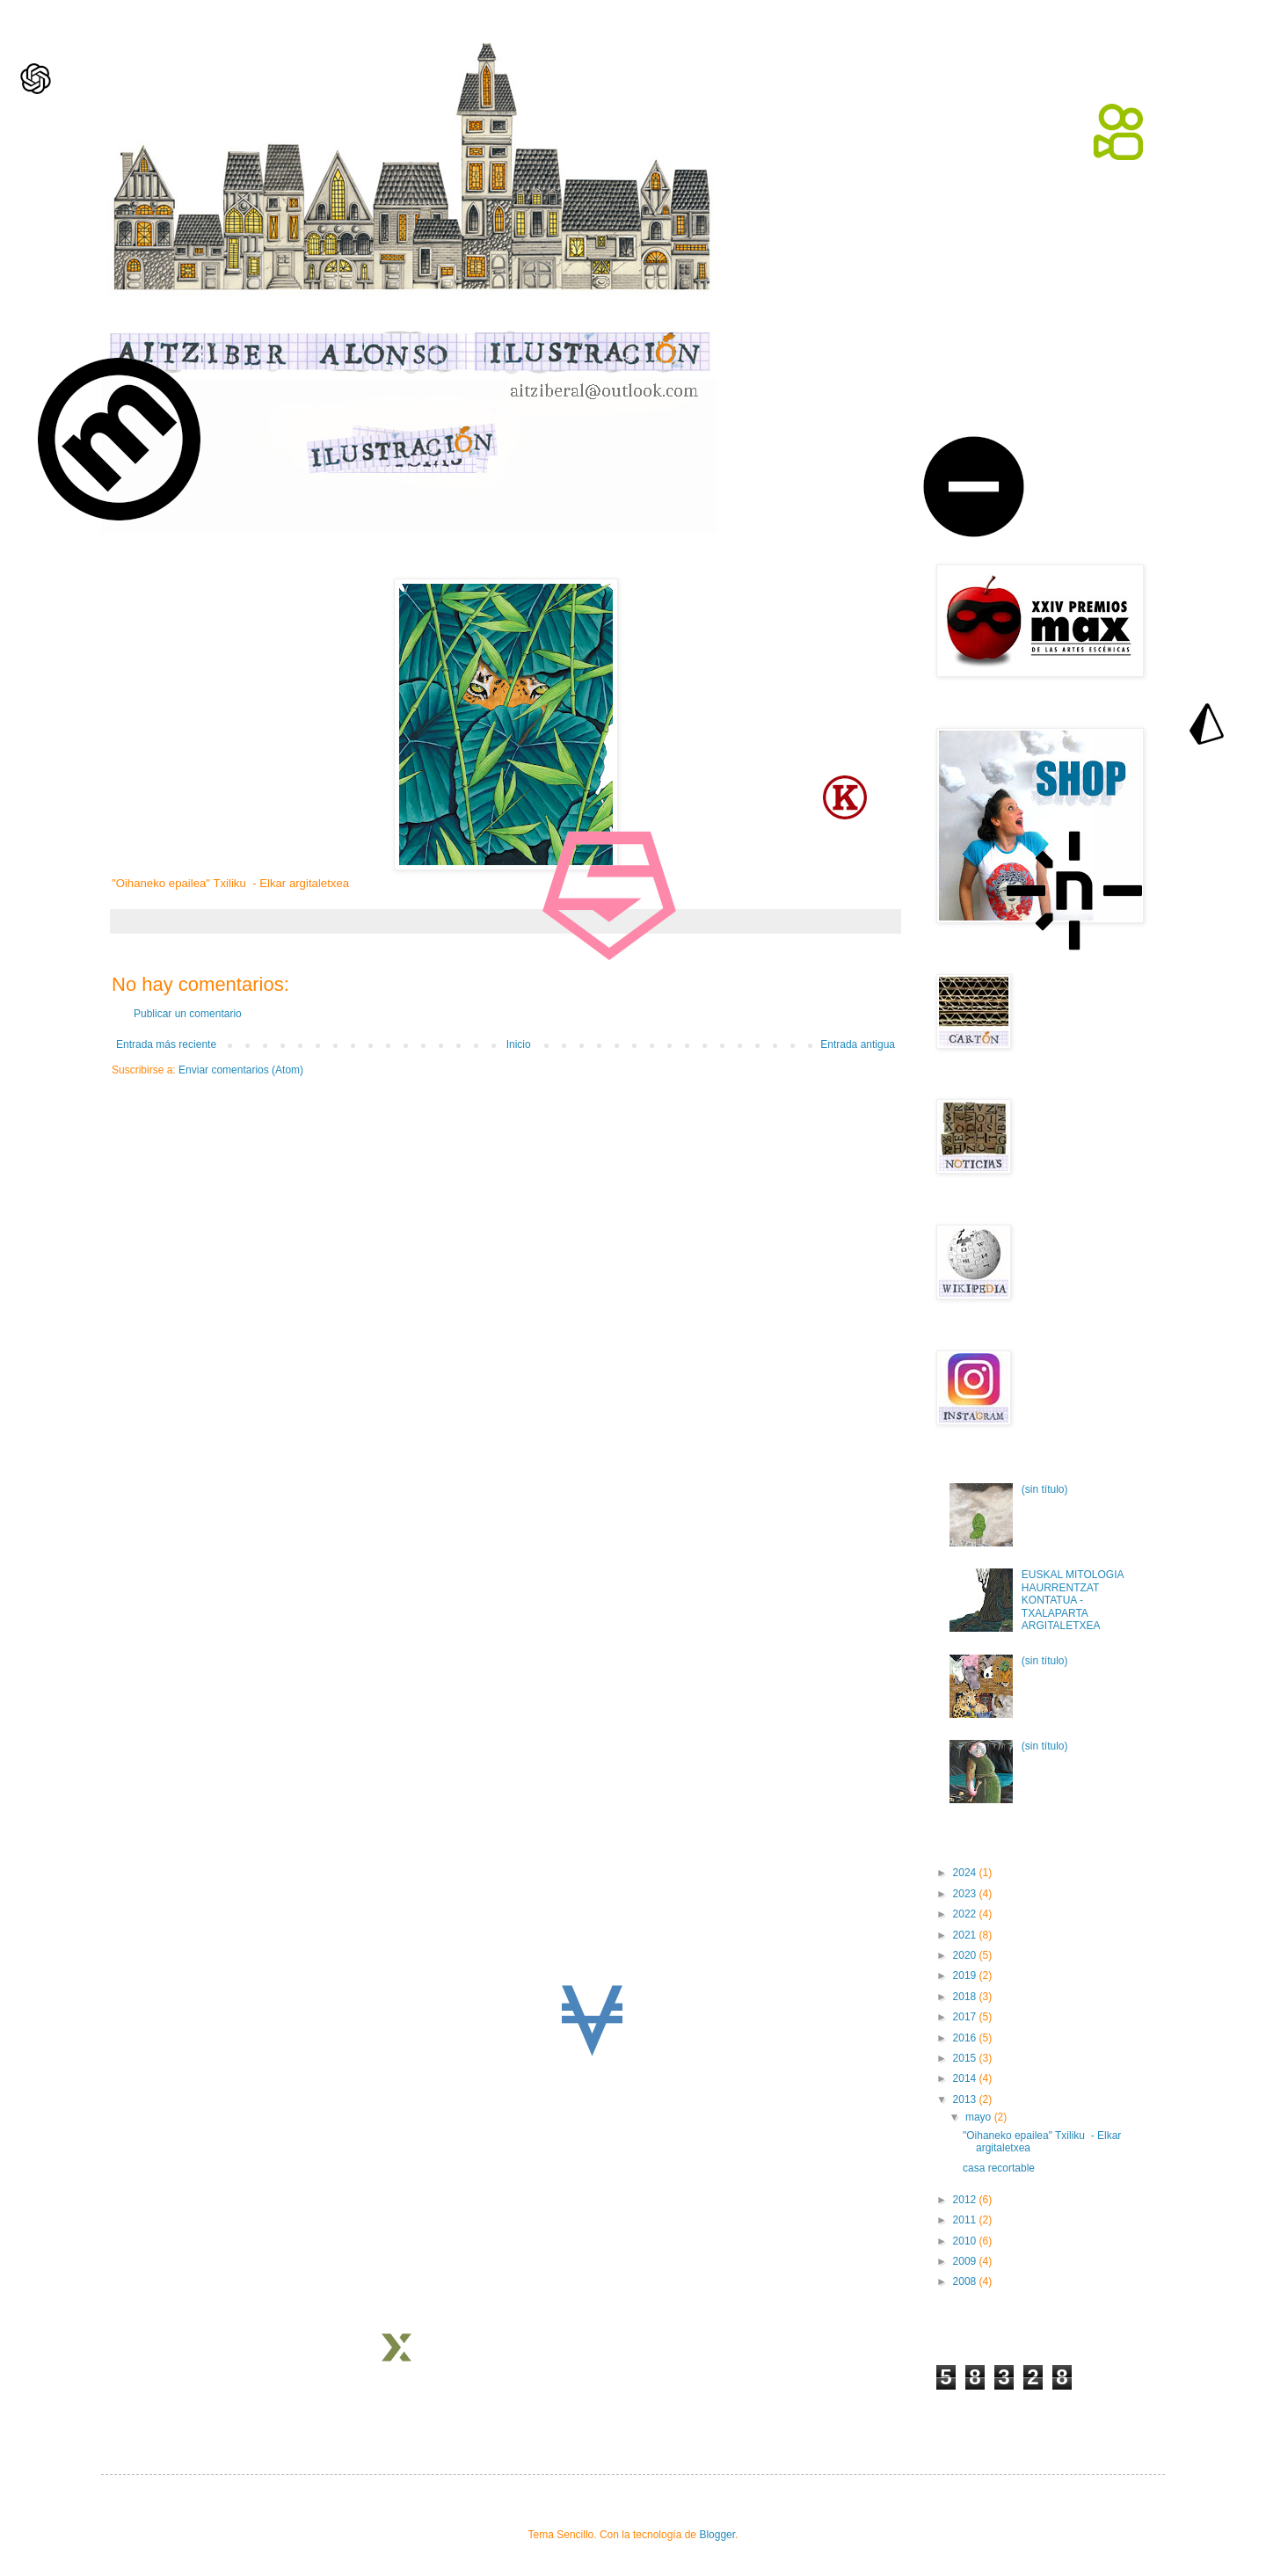 The width and height of the screenshot is (1266, 2576). Describe the element at coordinates (1206, 724) in the screenshot. I see `open Prisma ORM documentation or dashboard` at that location.